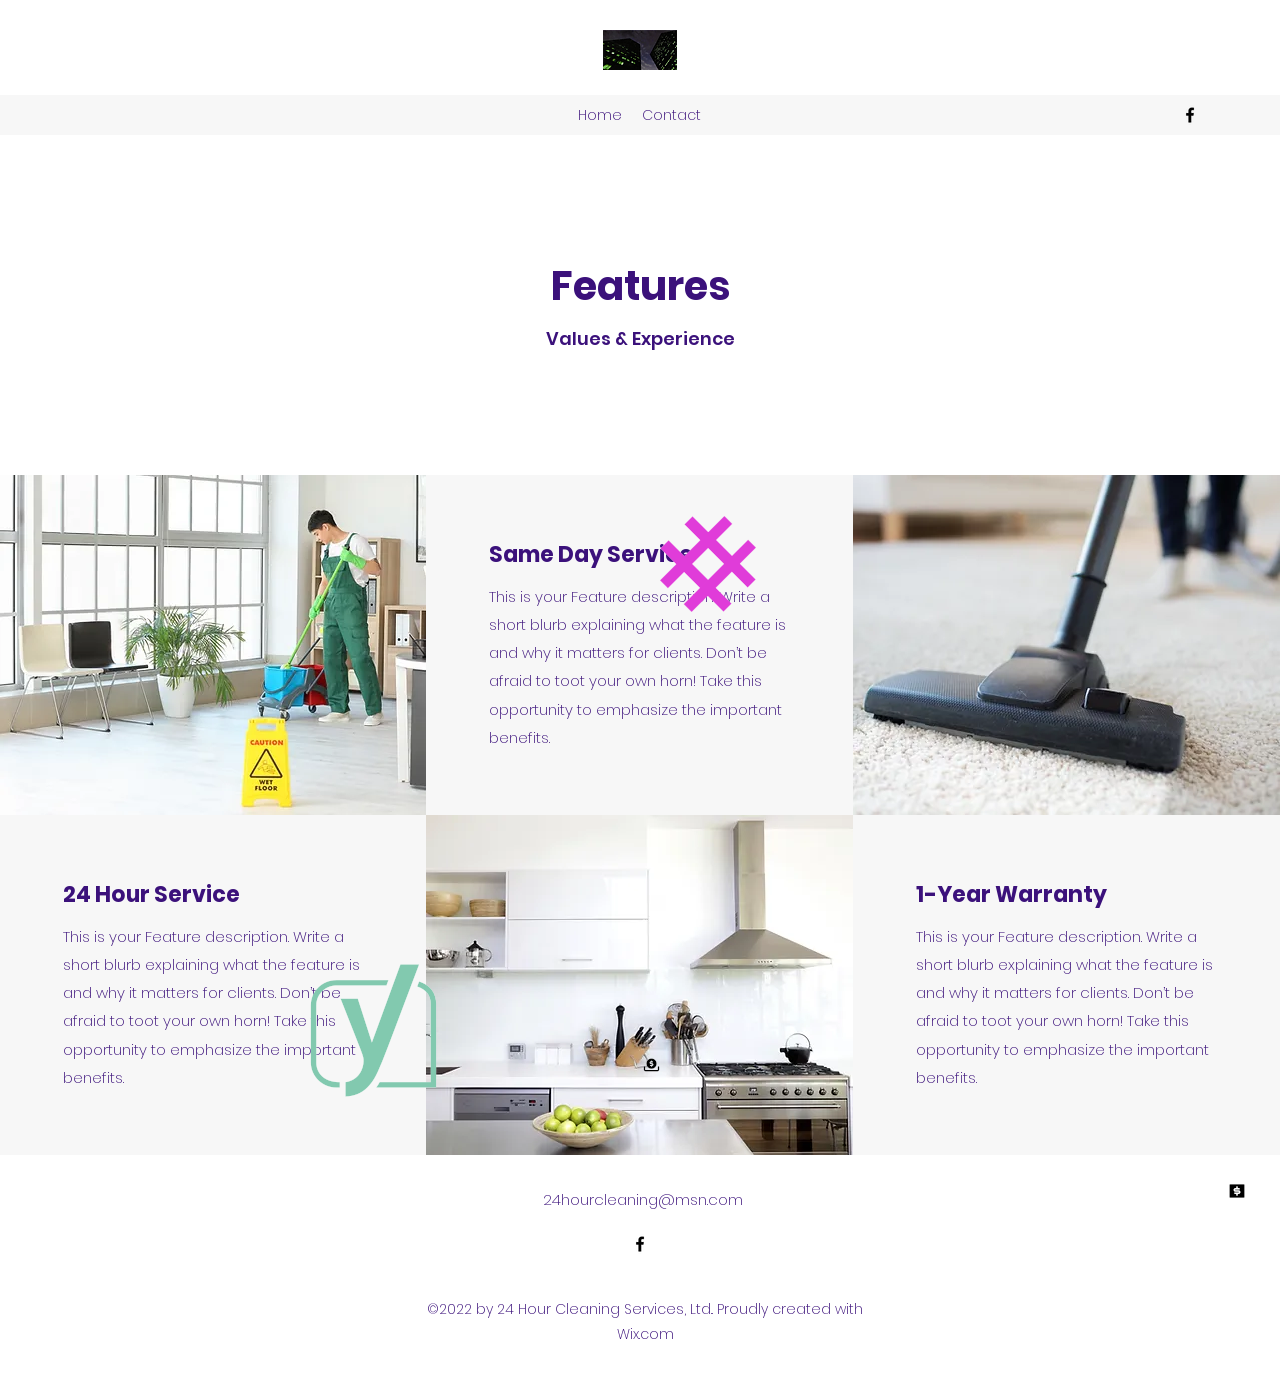  Describe the element at coordinates (373, 1030) in the screenshot. I see `yoast SEO plugin logo` at that location.